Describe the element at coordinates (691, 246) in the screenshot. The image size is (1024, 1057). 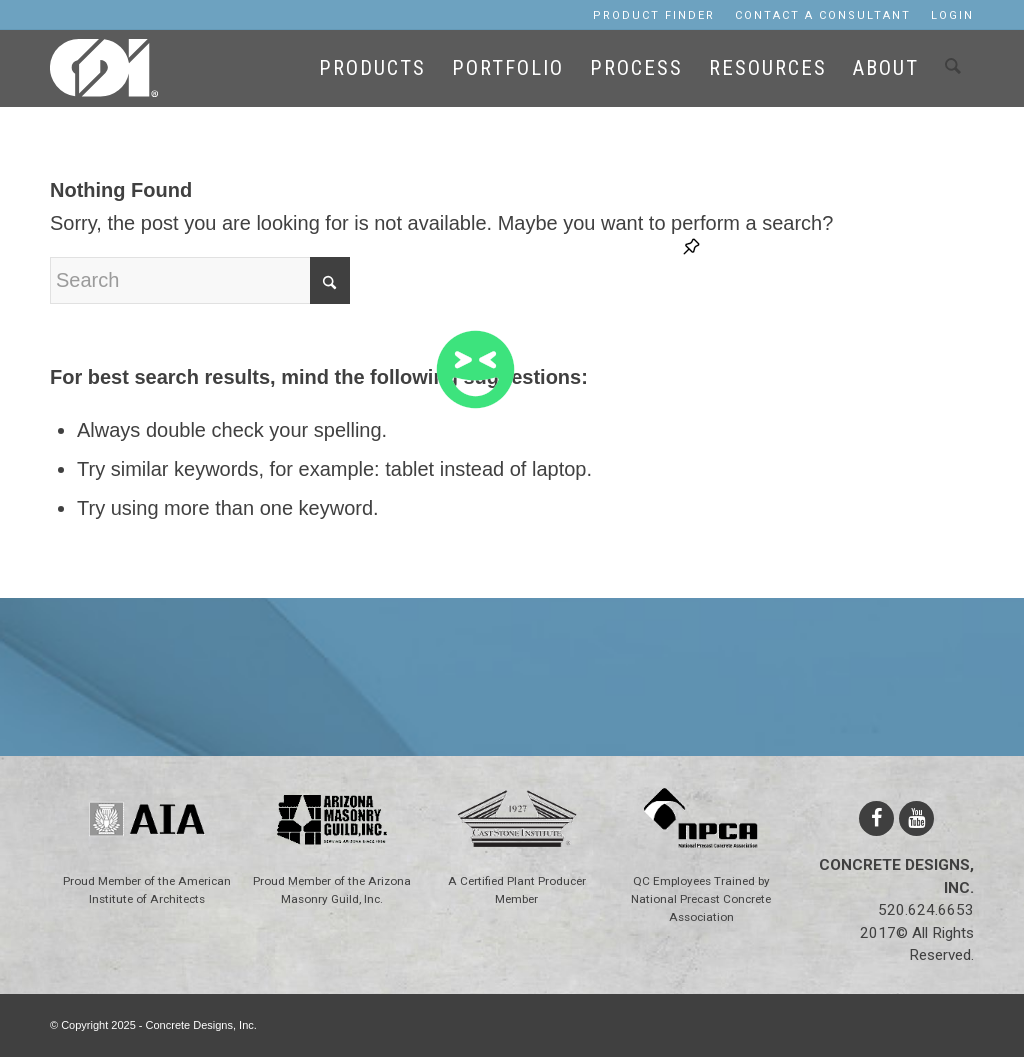
I see `pin an item to keep it visible` at that location.